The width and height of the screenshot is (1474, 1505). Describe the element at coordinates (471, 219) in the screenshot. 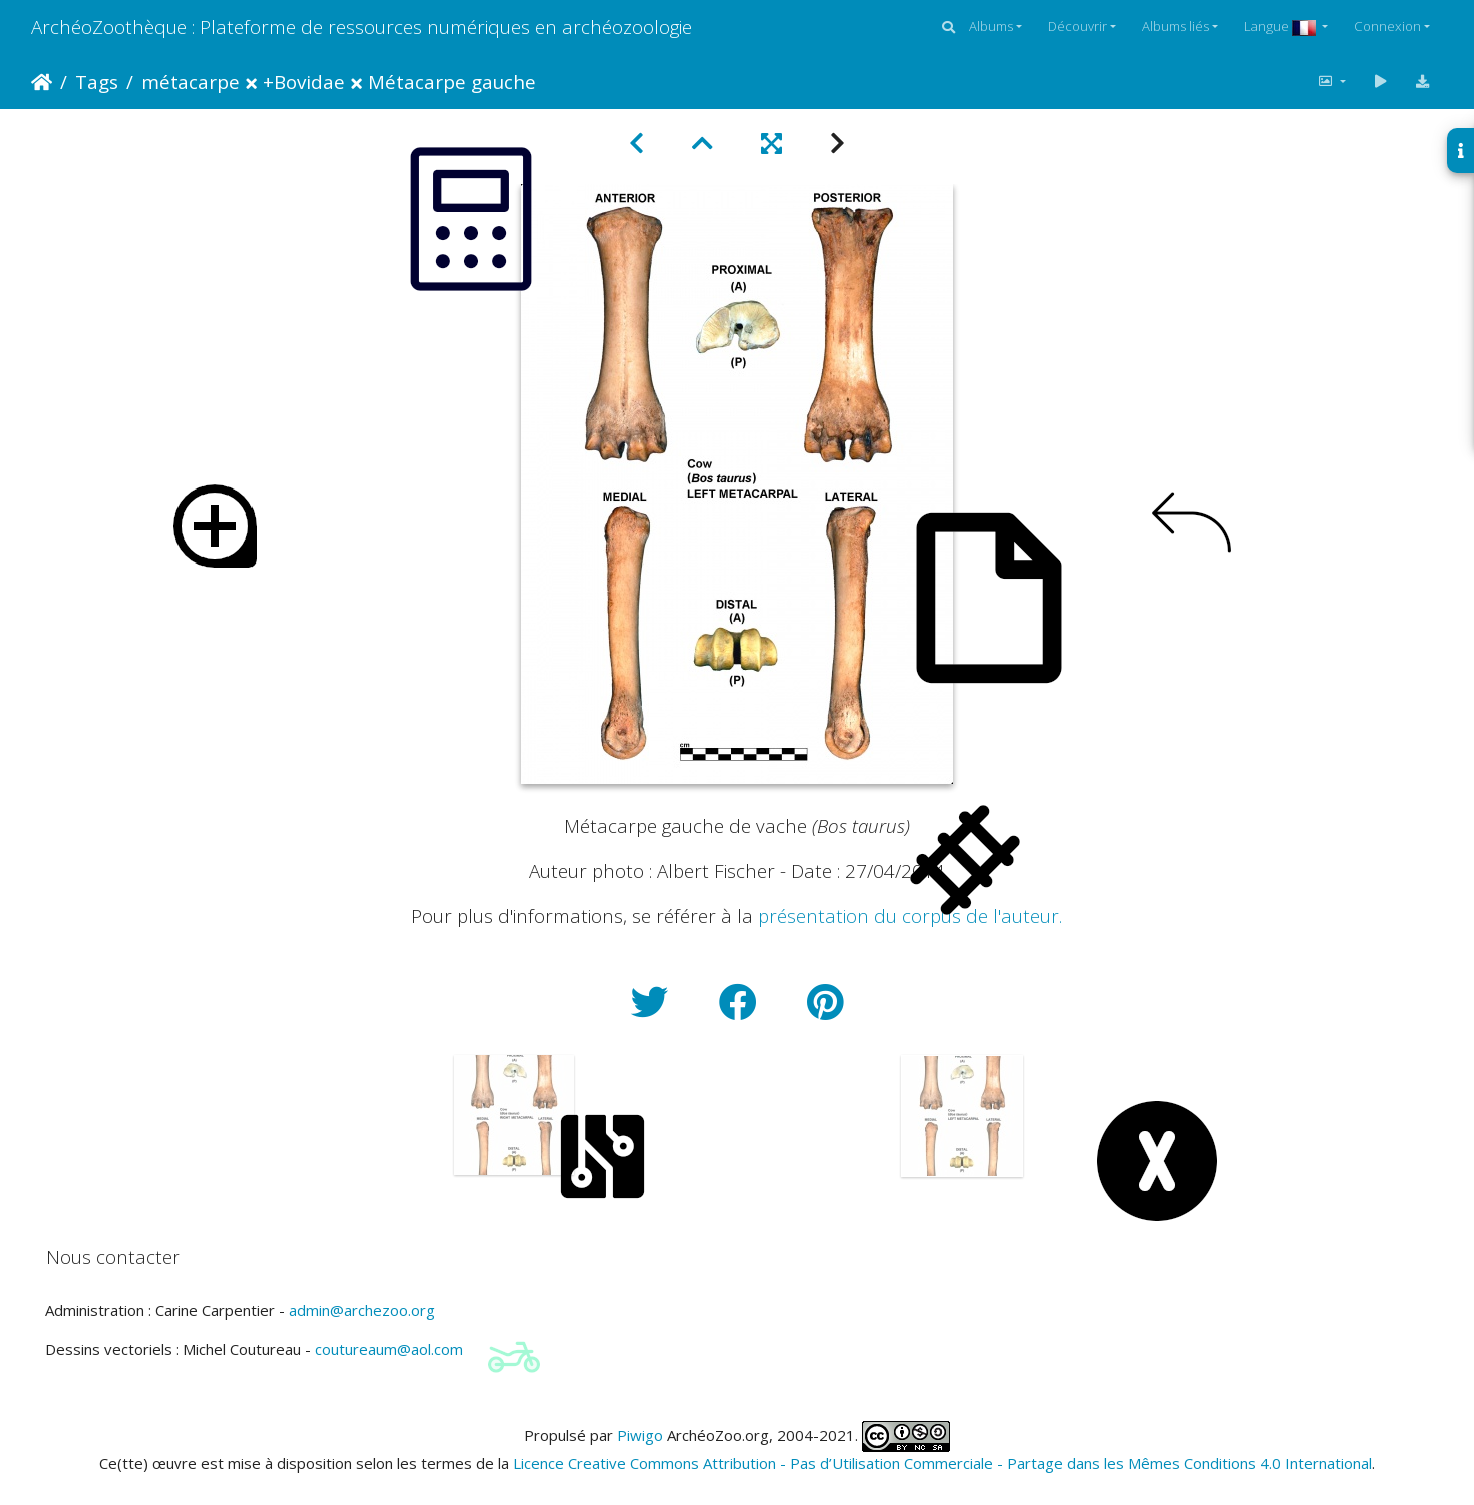

I see `open calculator app` at that location.